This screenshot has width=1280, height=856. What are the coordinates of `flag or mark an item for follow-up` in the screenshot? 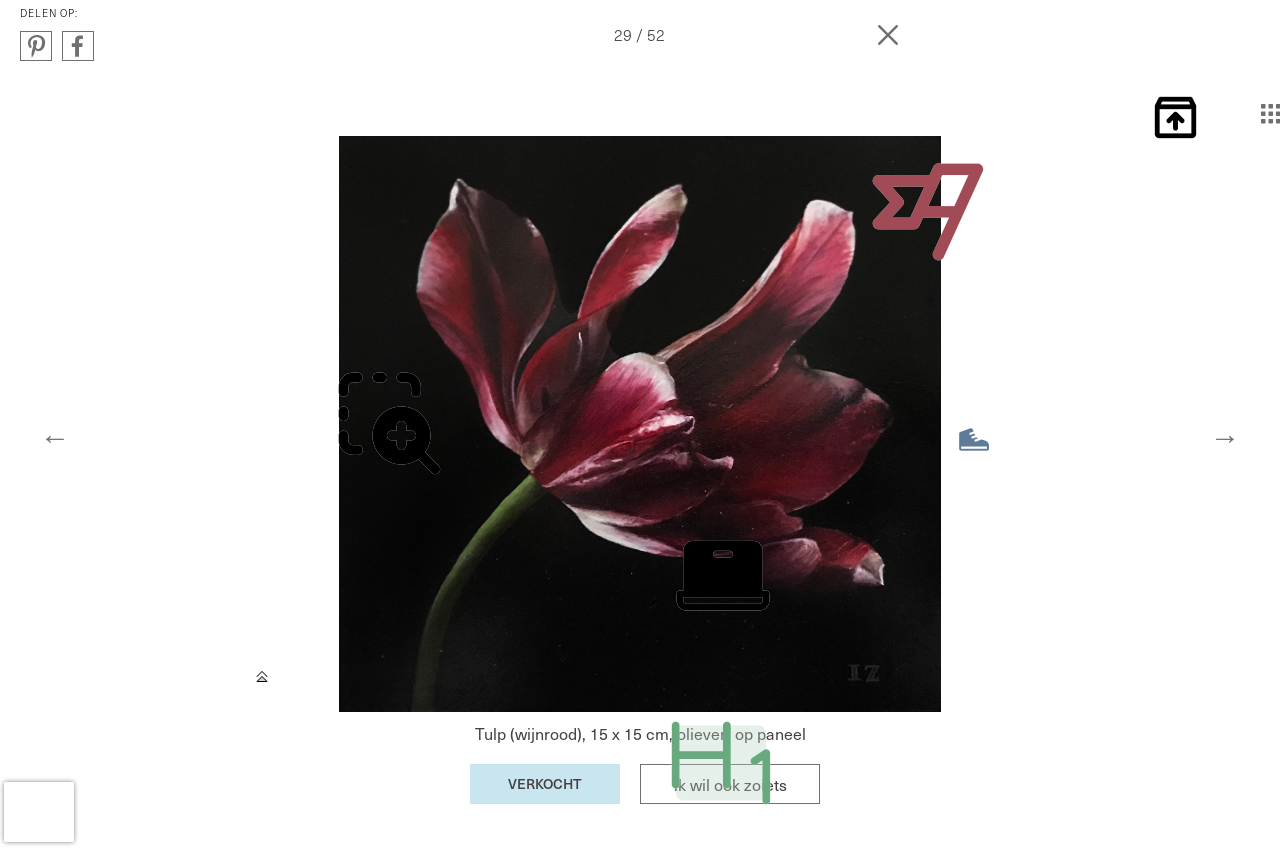 It's located at (927, 208).